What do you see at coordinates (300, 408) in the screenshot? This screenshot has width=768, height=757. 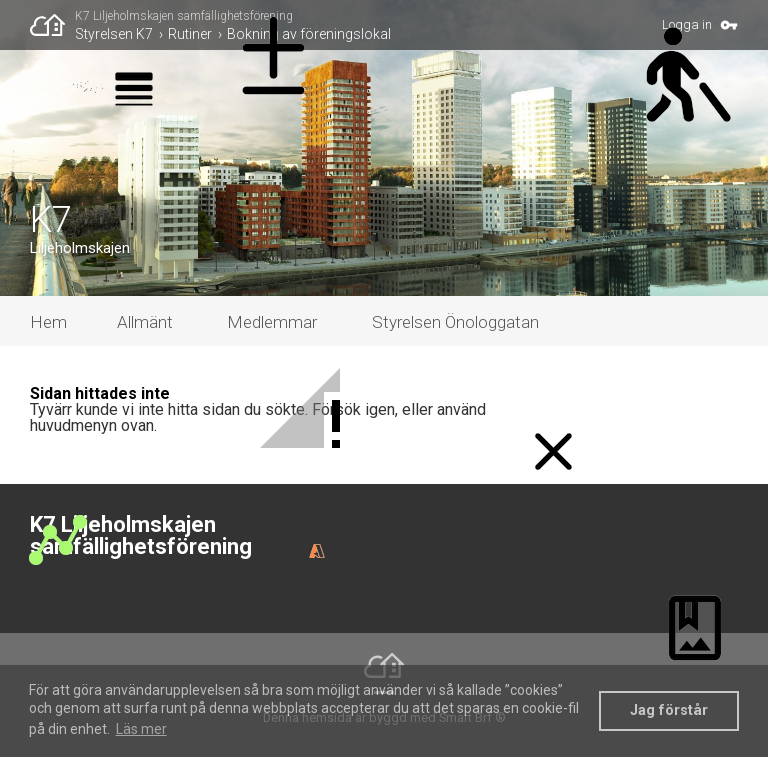 I see `indicates no cellular signal with no internet connection` at bounding box center [300, 408].